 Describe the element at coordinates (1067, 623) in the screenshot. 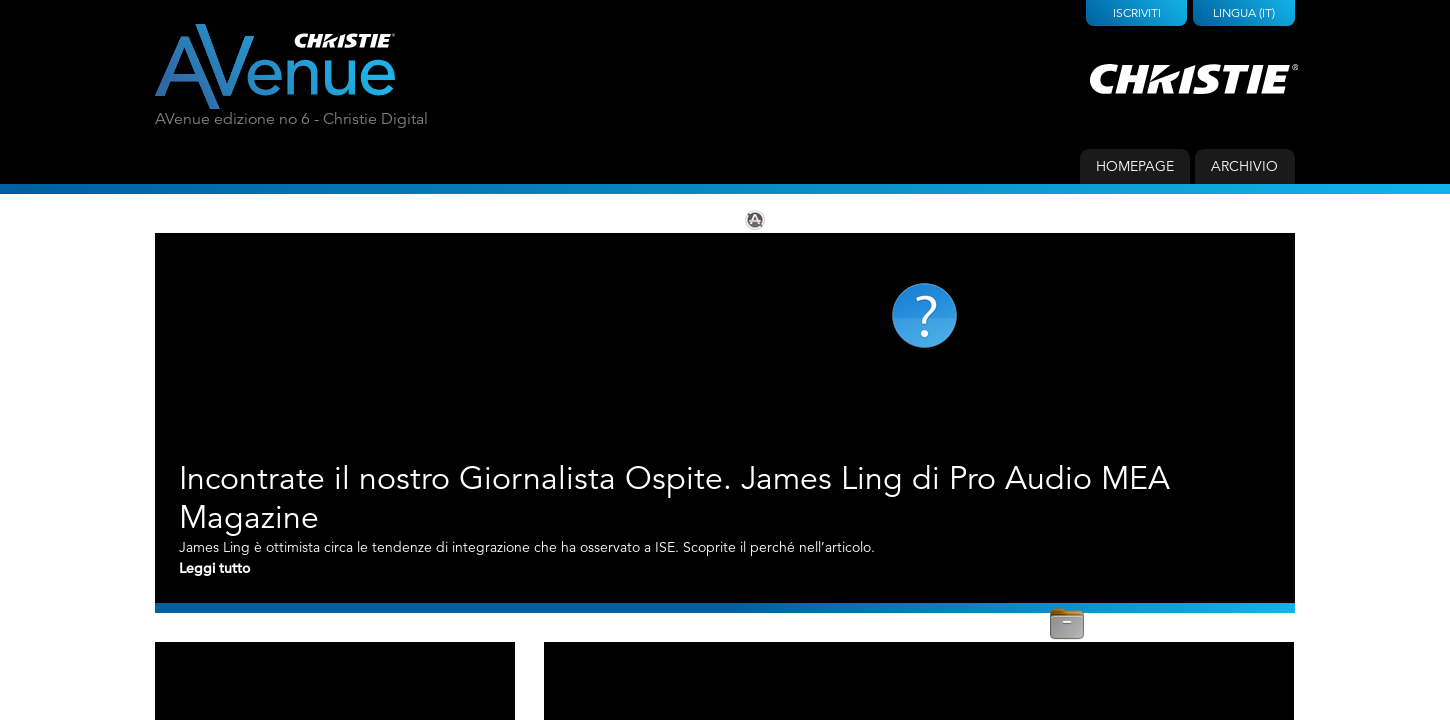

I see `open the file manager` at that location.